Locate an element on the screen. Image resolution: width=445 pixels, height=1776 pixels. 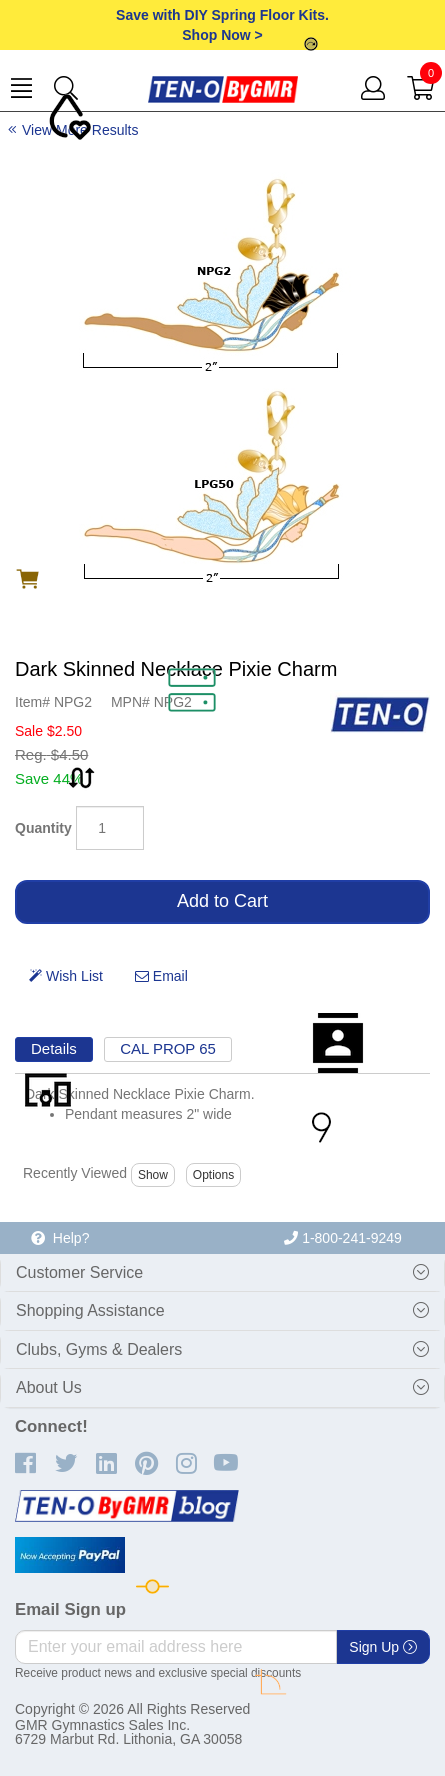
donate blood or support blood donation is located at coordinates (67, 116).